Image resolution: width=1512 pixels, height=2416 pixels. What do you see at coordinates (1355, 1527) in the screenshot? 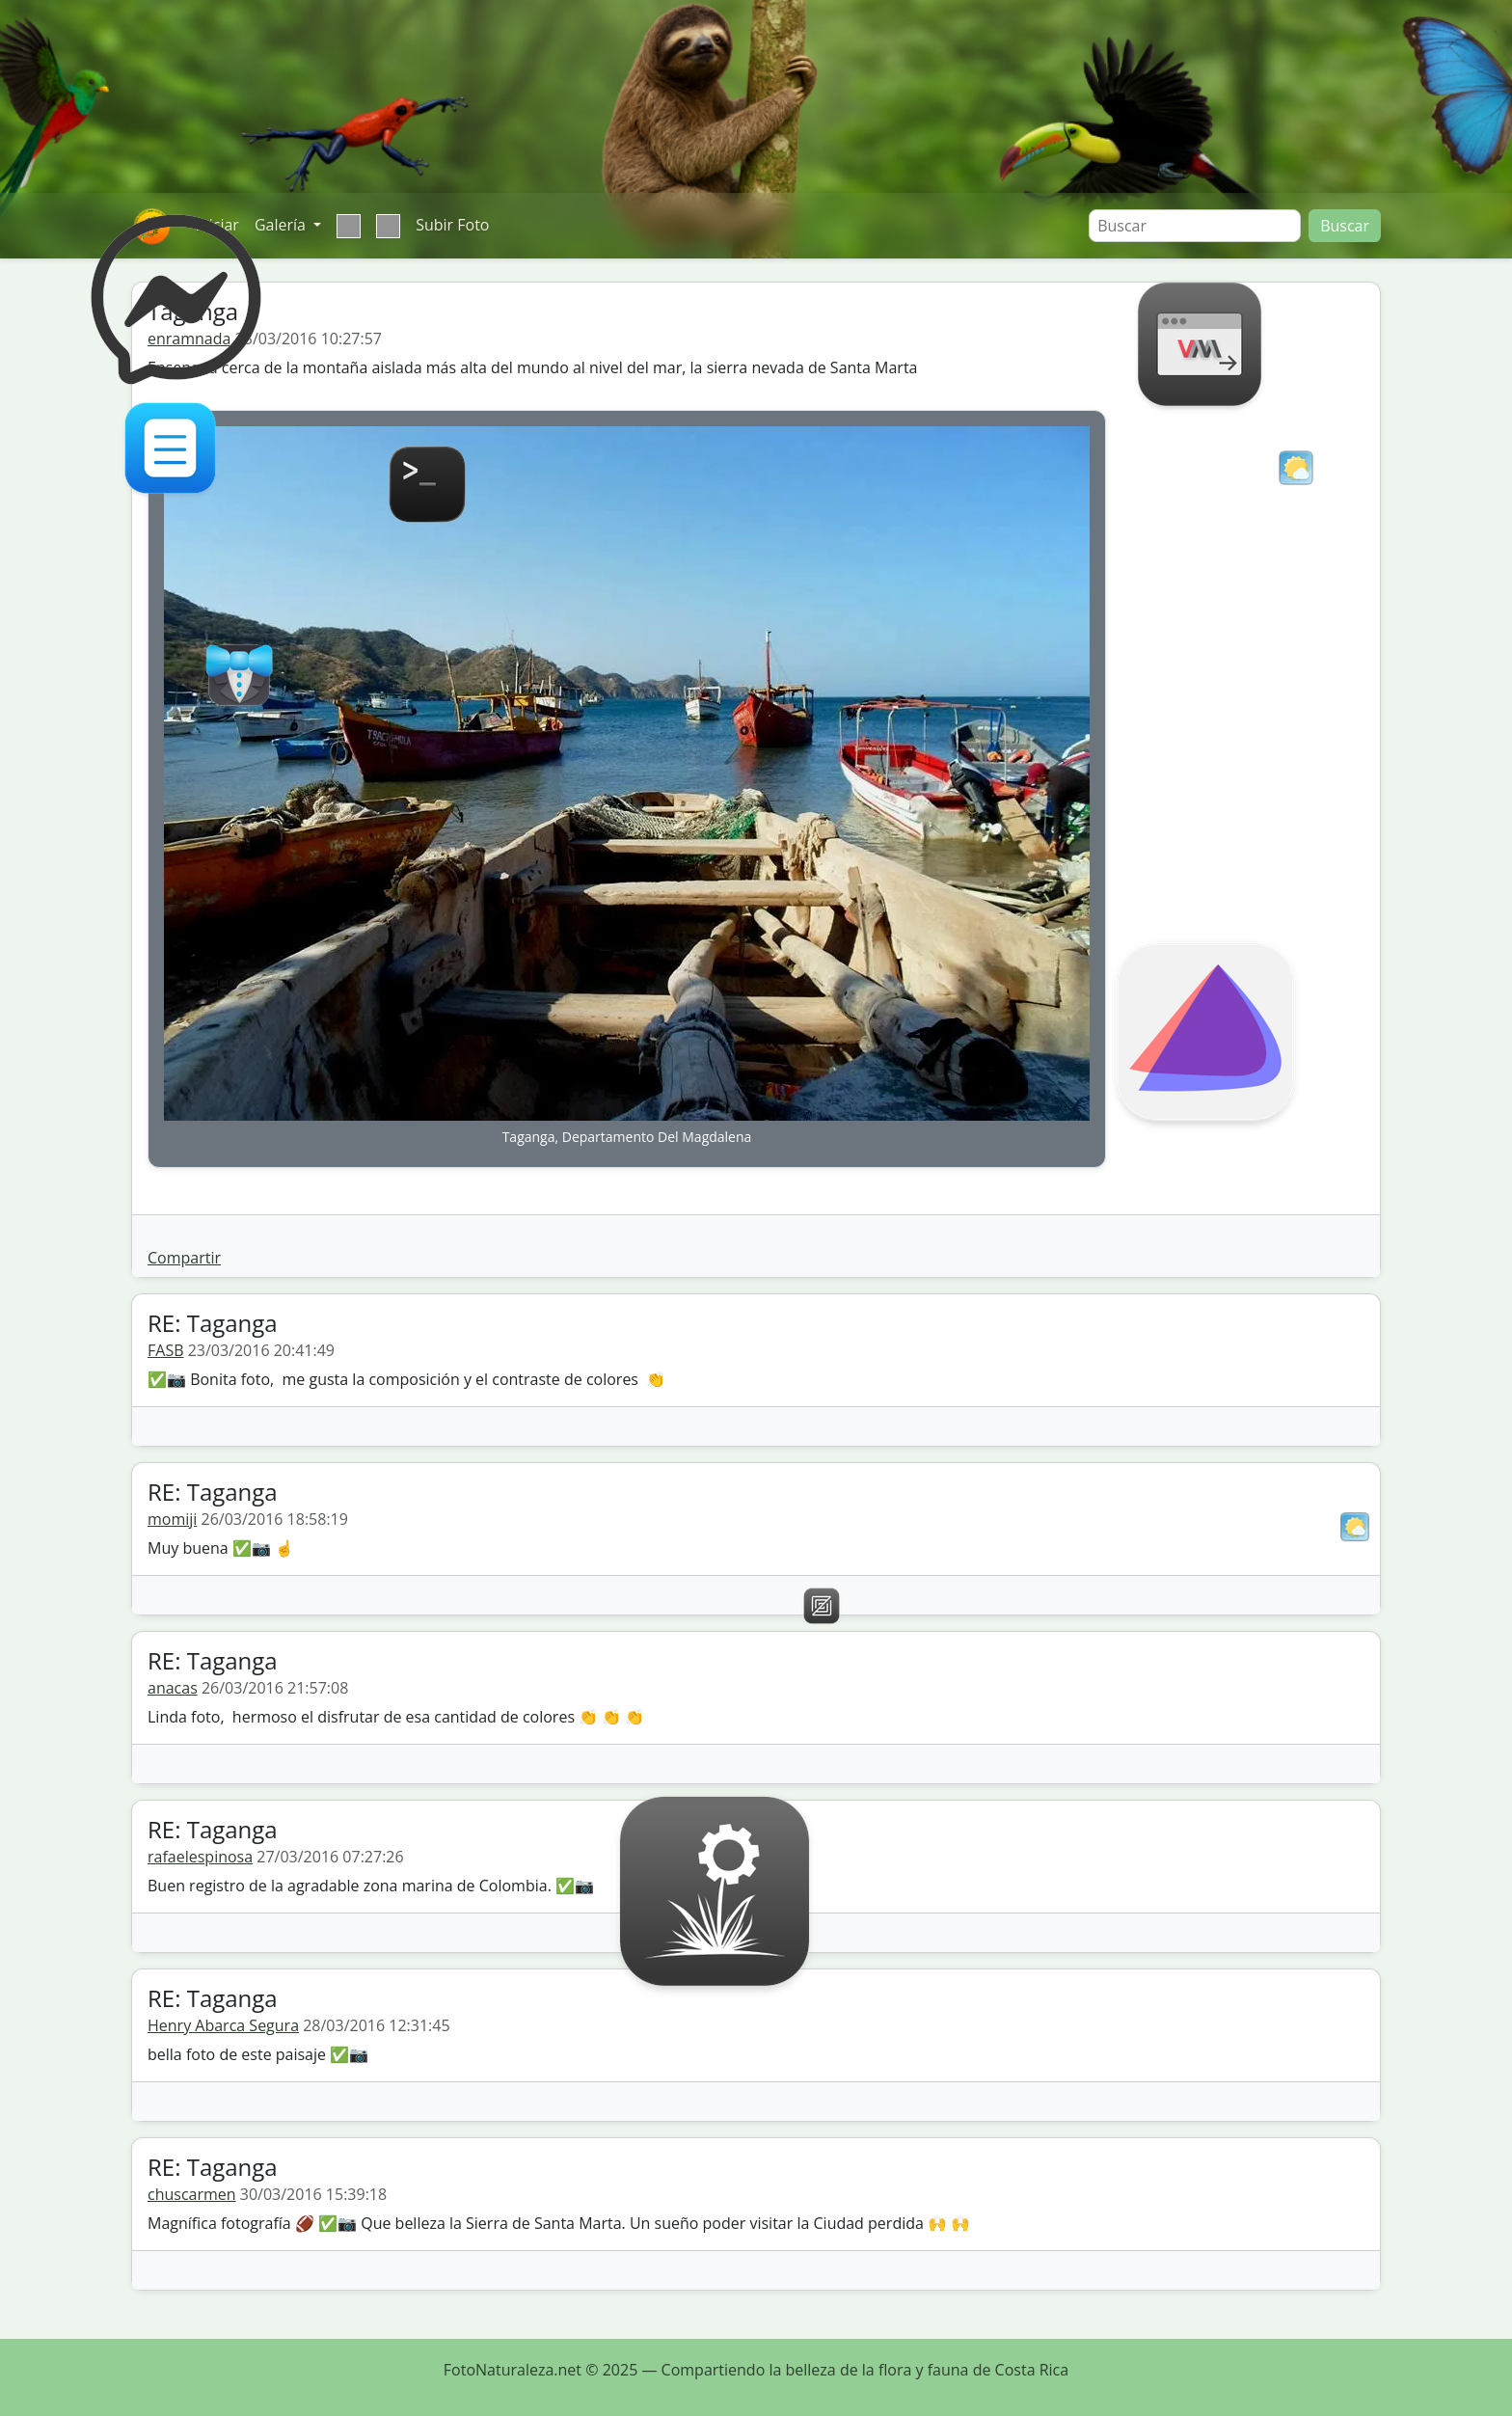
I see `open the weather app` at bounding box center [1355, 1527].